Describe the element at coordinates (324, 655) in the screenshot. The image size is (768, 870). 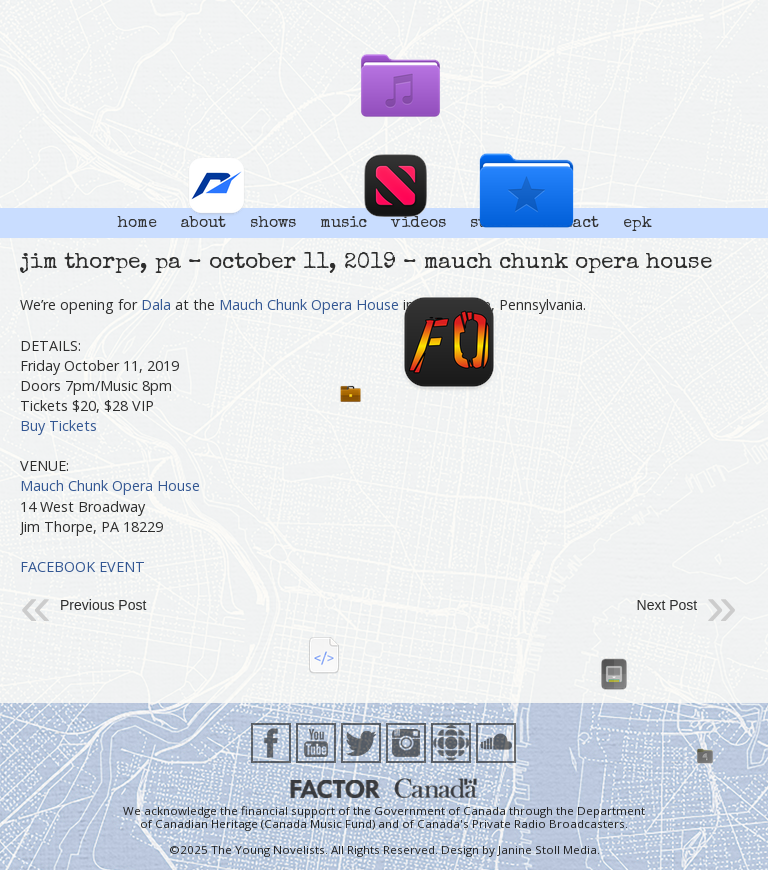
I see `an HTML or code file type indicator` at that location.